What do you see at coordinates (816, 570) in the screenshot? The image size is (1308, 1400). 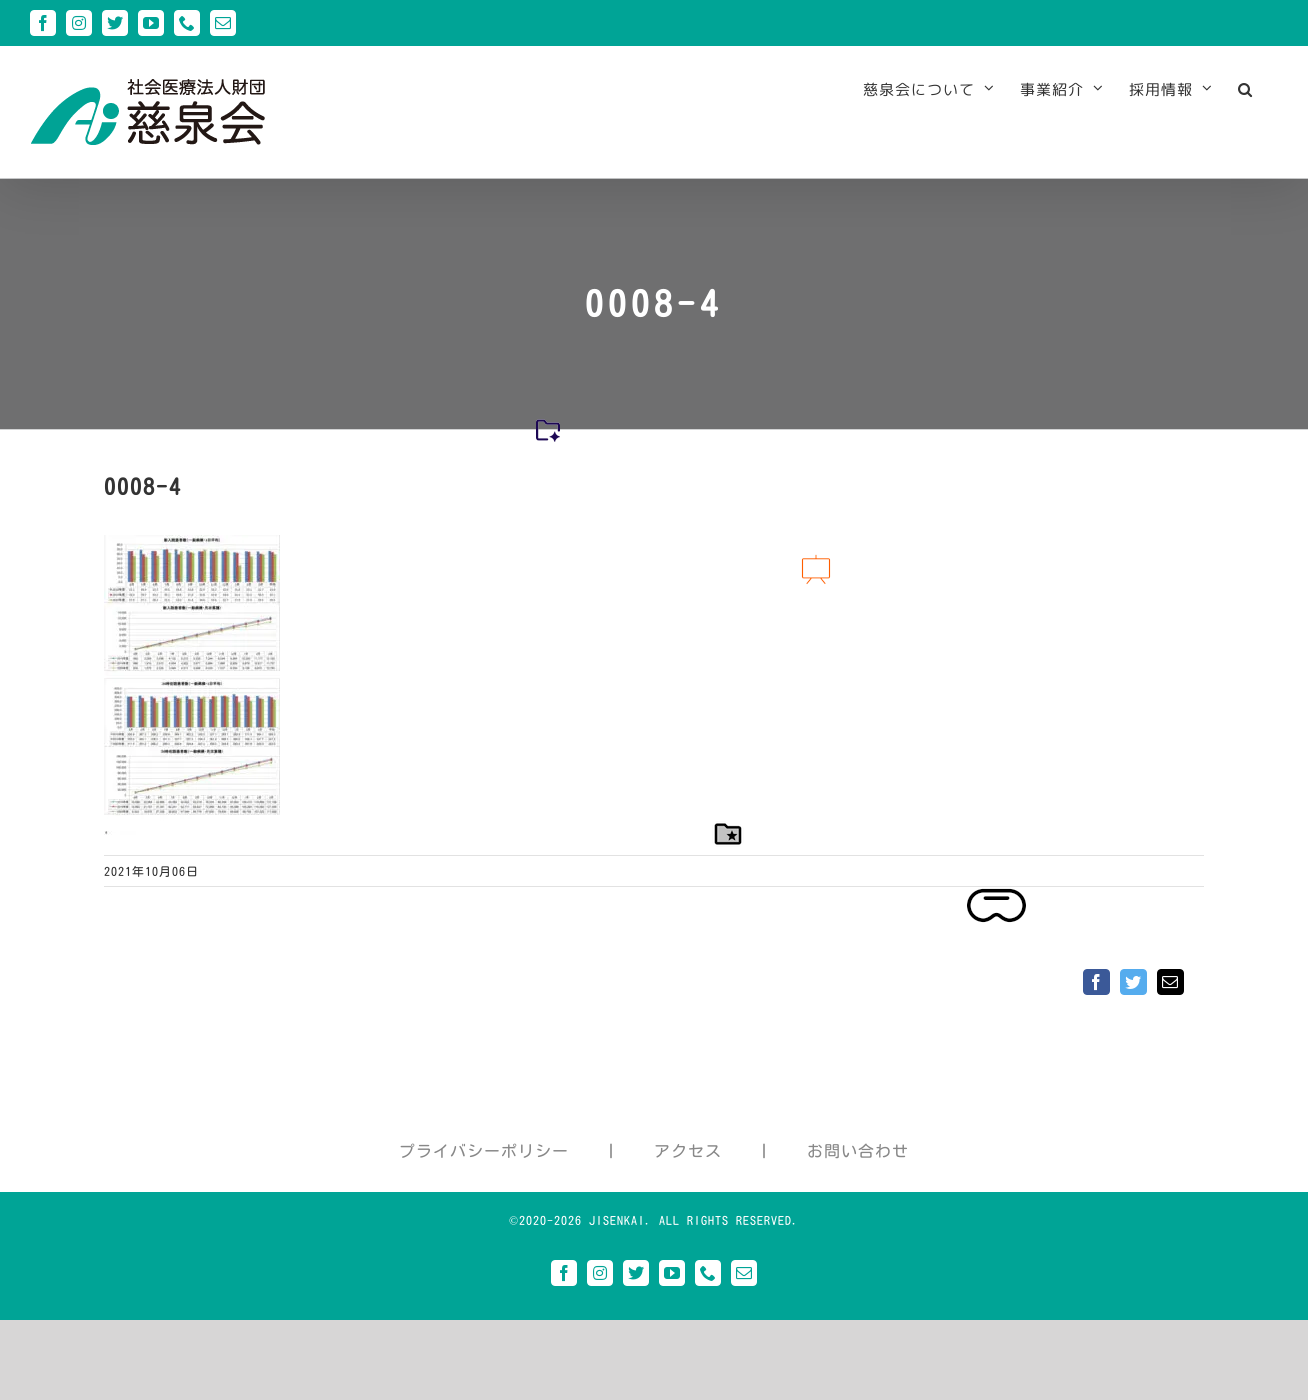 I see `start or view a presentation` at bounding box center [816, 570].